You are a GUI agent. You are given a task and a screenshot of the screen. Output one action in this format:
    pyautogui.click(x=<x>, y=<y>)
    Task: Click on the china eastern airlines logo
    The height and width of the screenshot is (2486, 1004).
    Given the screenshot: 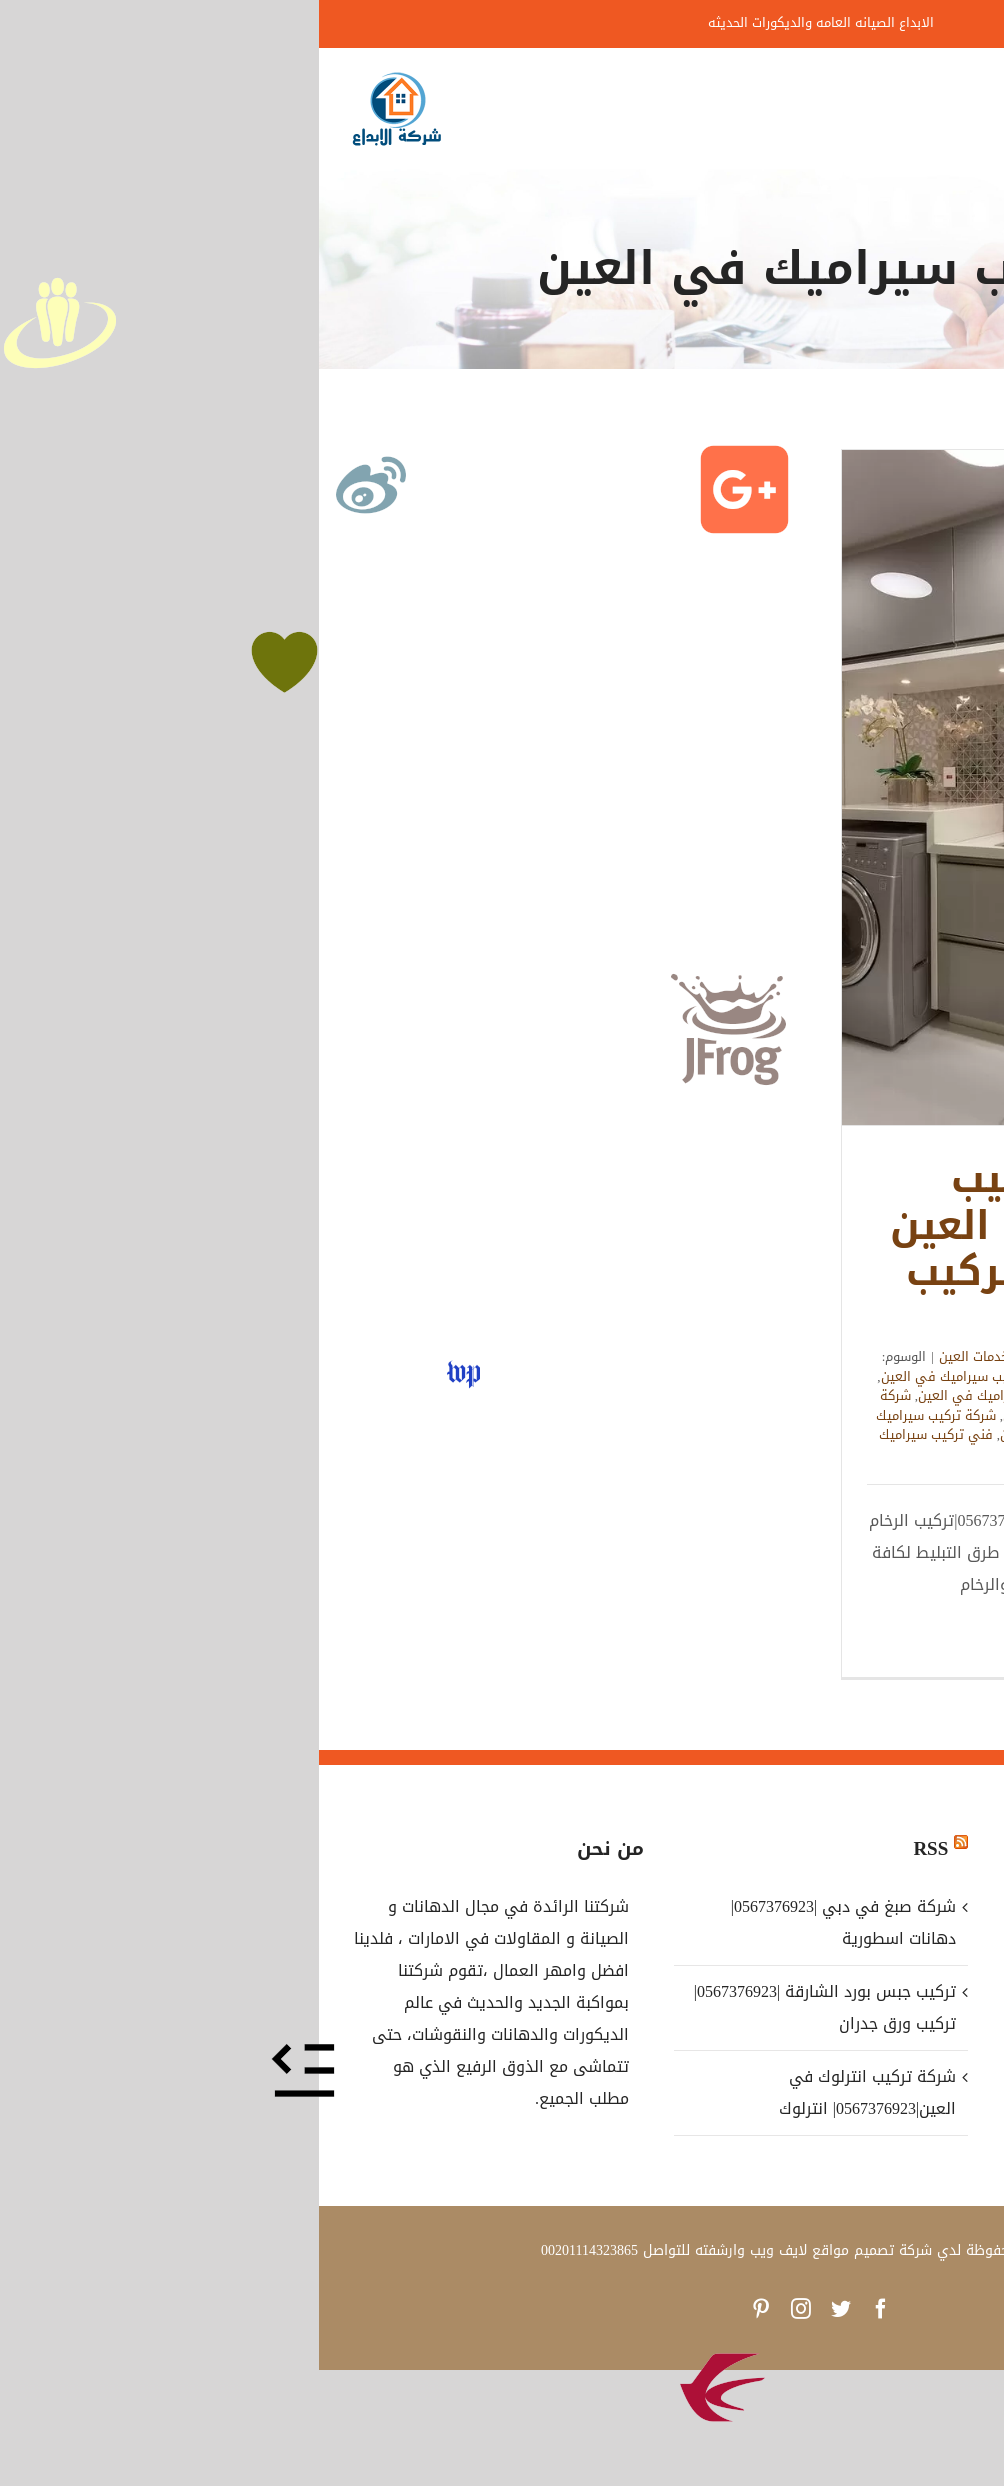 What is the action you would take?
    pyautogui.click(x=722, y=2387)
    